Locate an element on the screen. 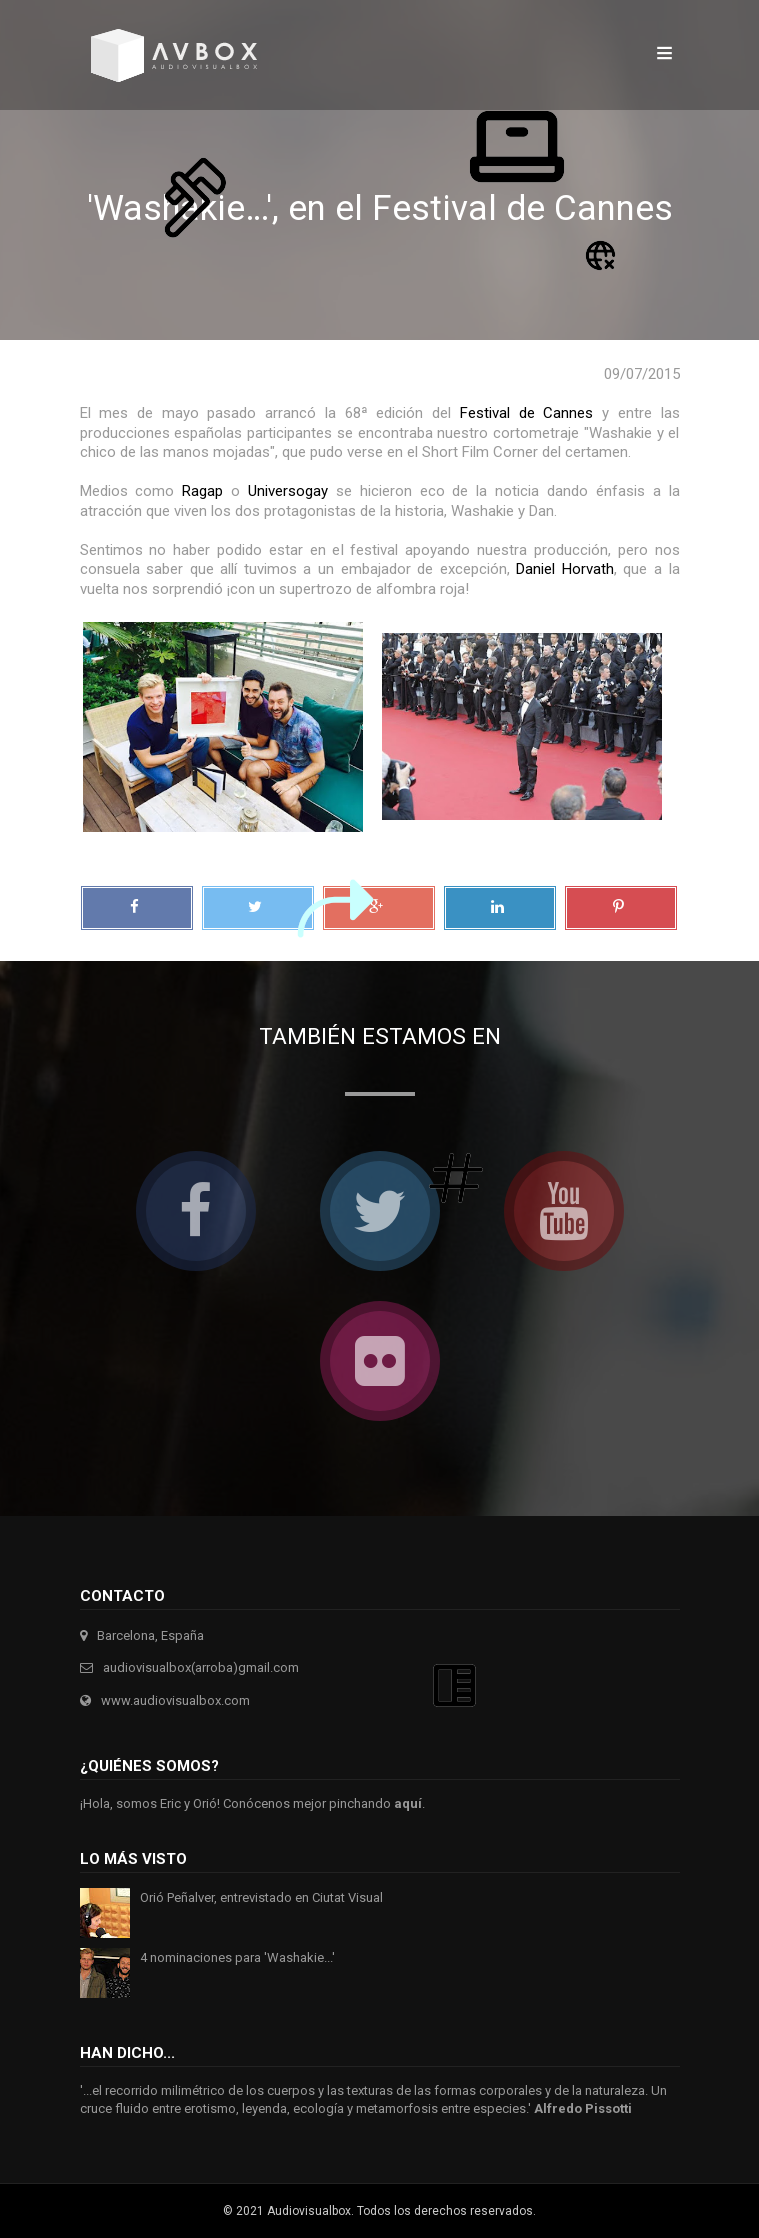  disconnect from the internet is located at coordinates (600, 255).